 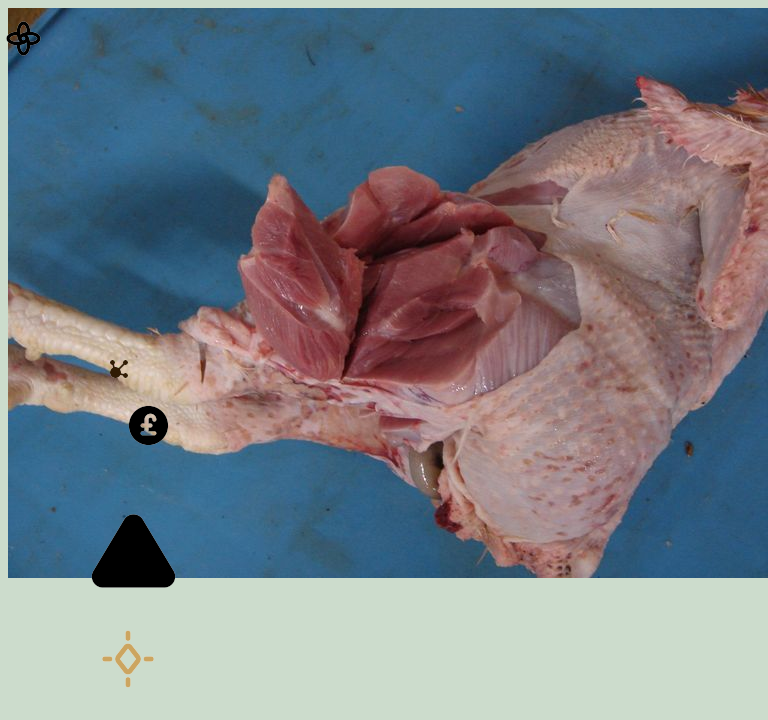 What do you see at coordinates (128, 659) in the screenshot?
I see `align keyframe to center of timeline` at bounding box center [128, 659].